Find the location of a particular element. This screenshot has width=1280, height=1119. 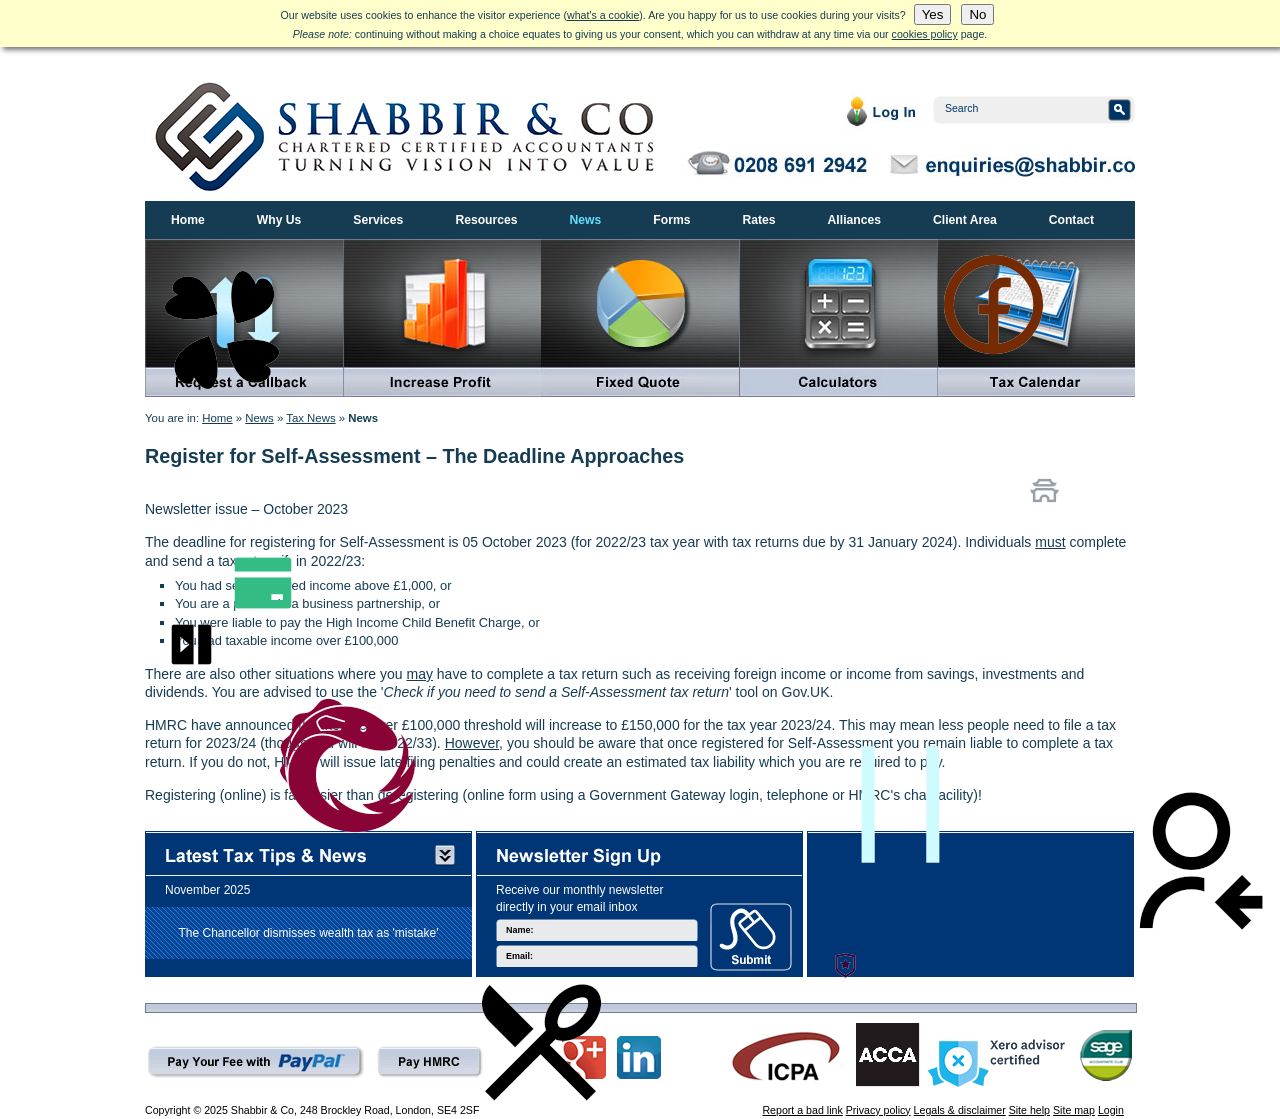

4chan logo is located at coordinates (222, 330).